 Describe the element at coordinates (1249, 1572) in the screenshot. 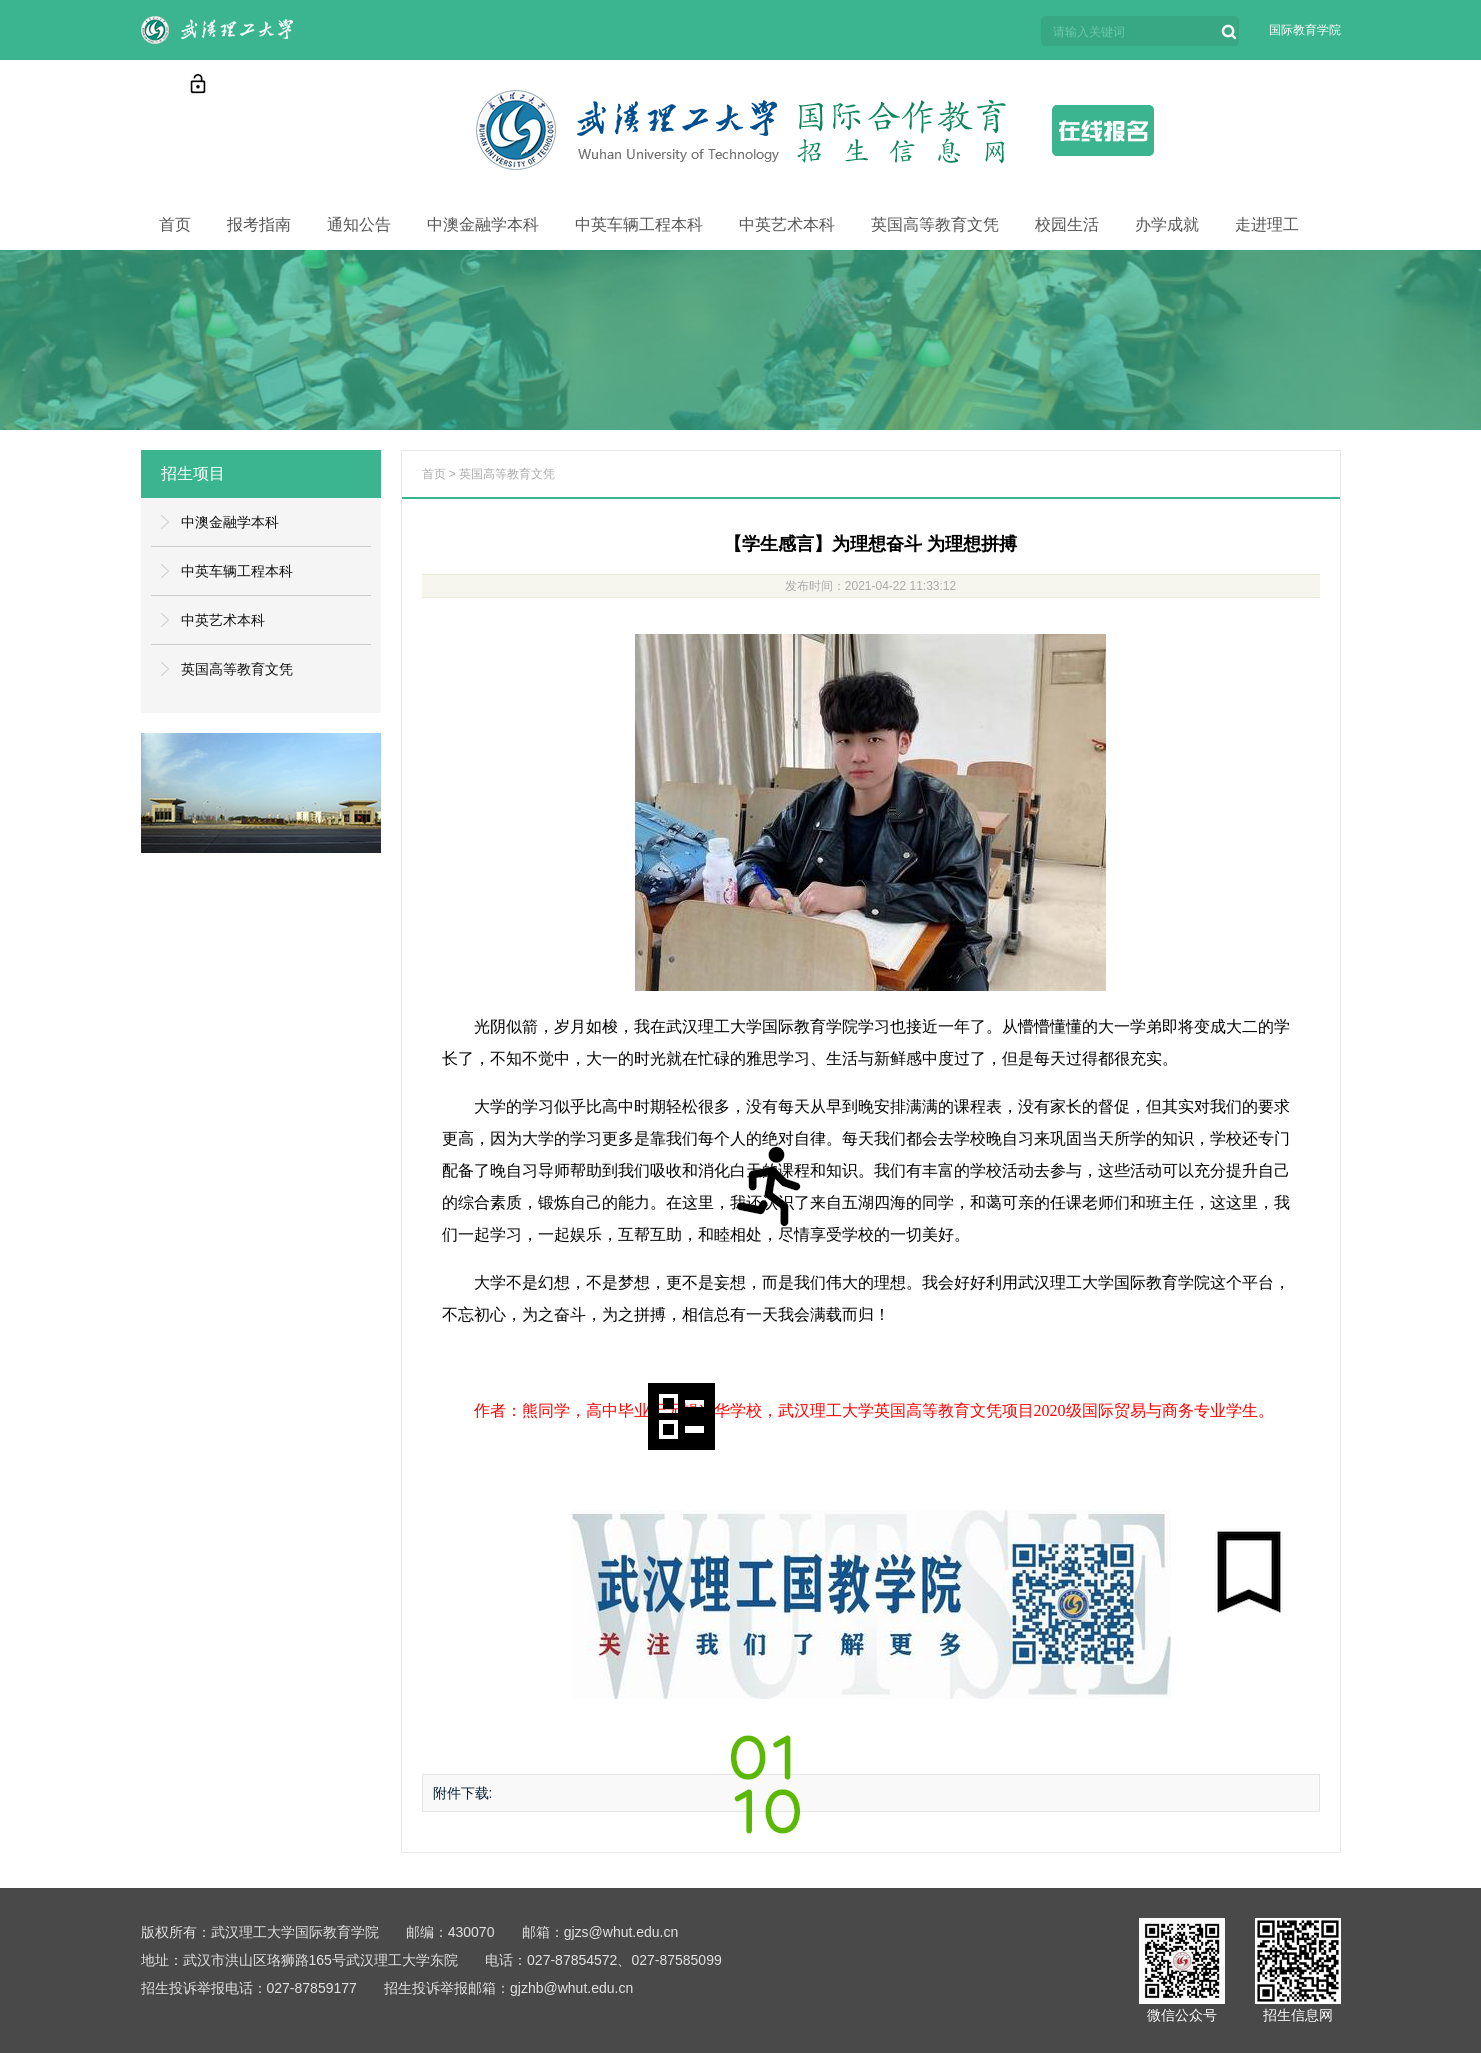

I see `bookmark this item` at that location.